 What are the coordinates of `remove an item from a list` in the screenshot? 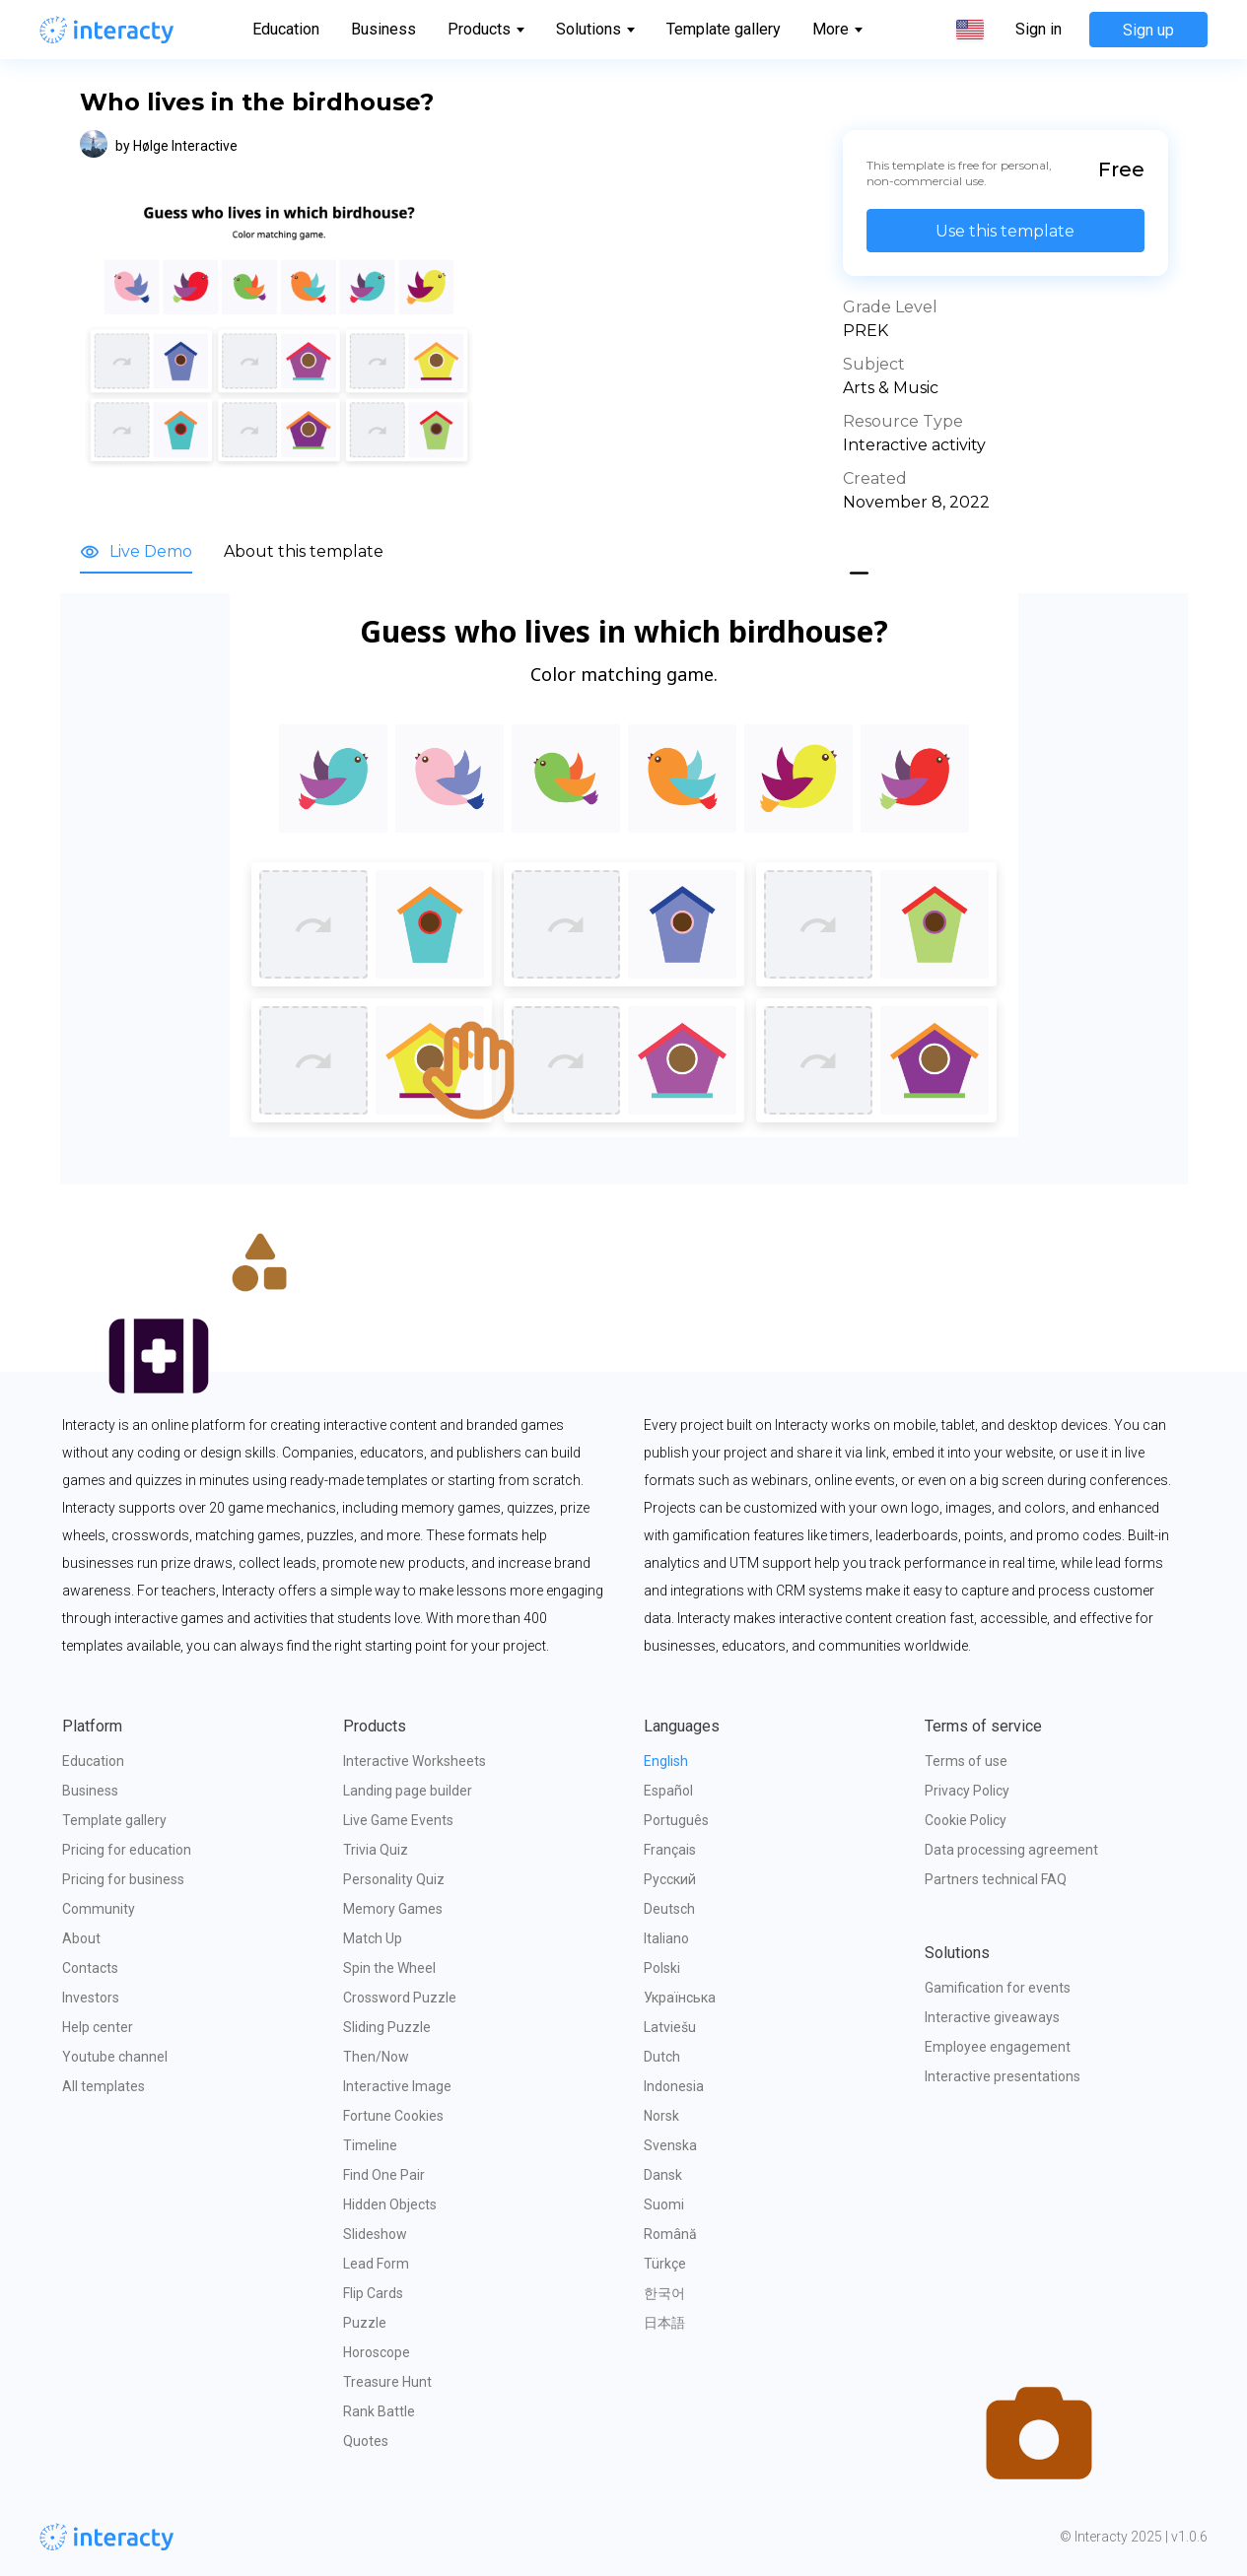 It's located at (859, 573).